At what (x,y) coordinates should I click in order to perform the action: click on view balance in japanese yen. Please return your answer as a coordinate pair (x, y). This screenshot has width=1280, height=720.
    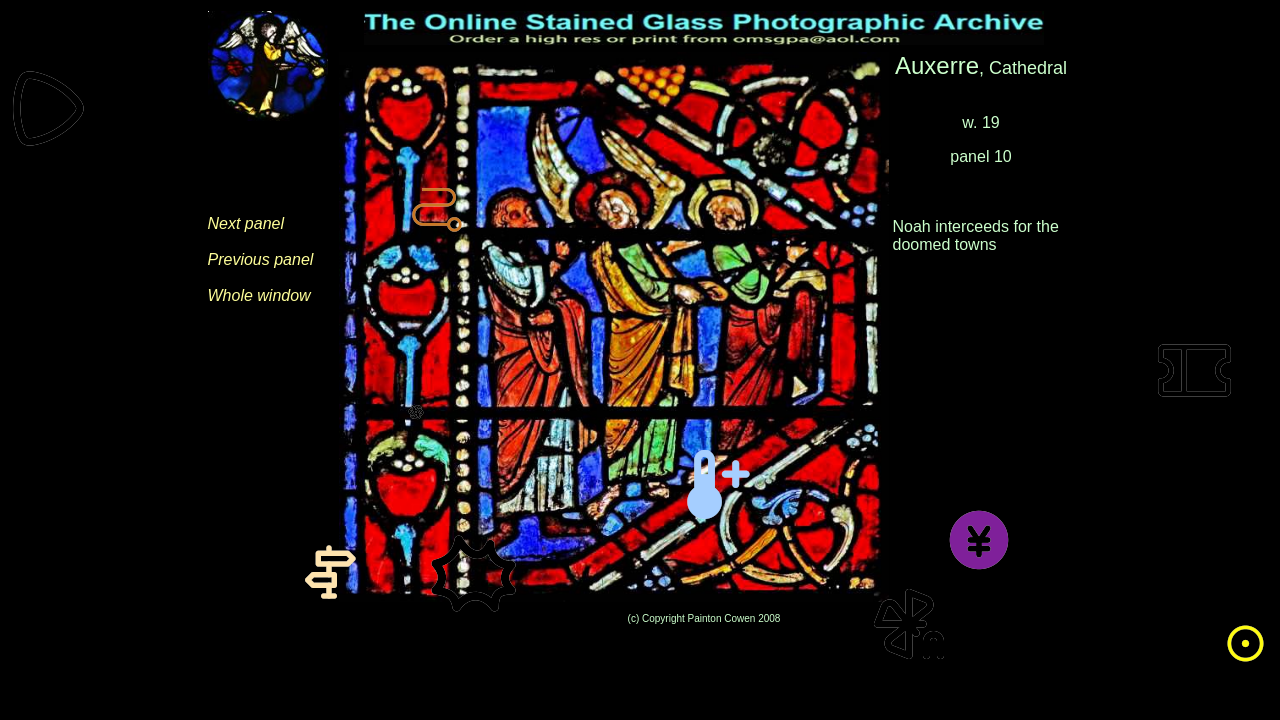
    Looking at the image, I should click on (979, 540).